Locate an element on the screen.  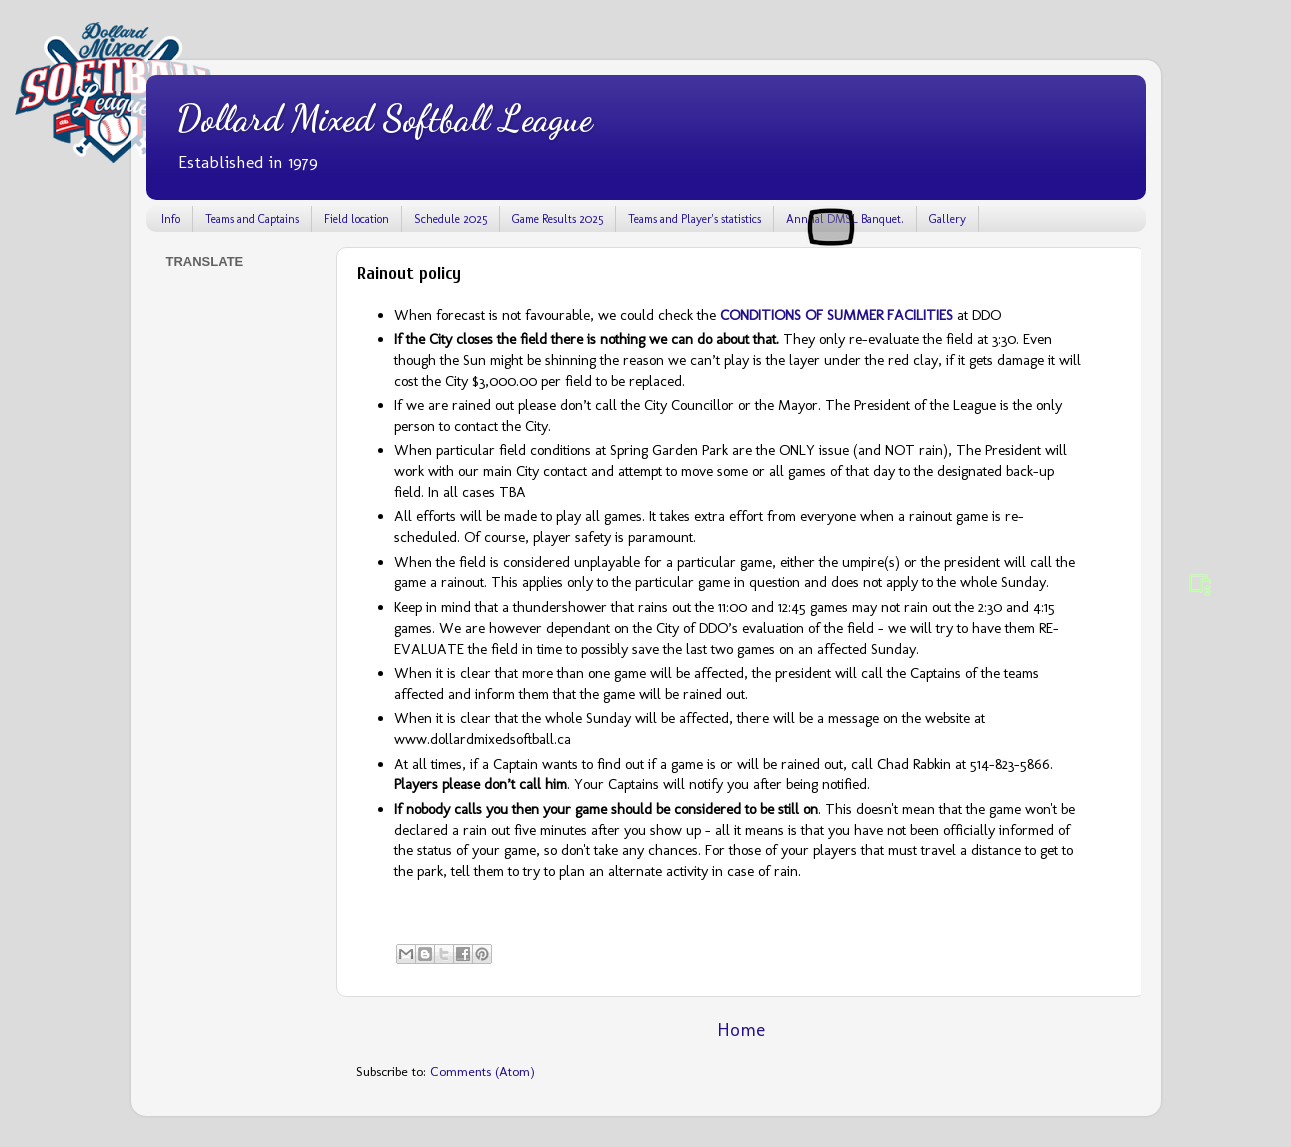
switch to wide-angle or panorama camera mode is located at coordinates (831, 227).